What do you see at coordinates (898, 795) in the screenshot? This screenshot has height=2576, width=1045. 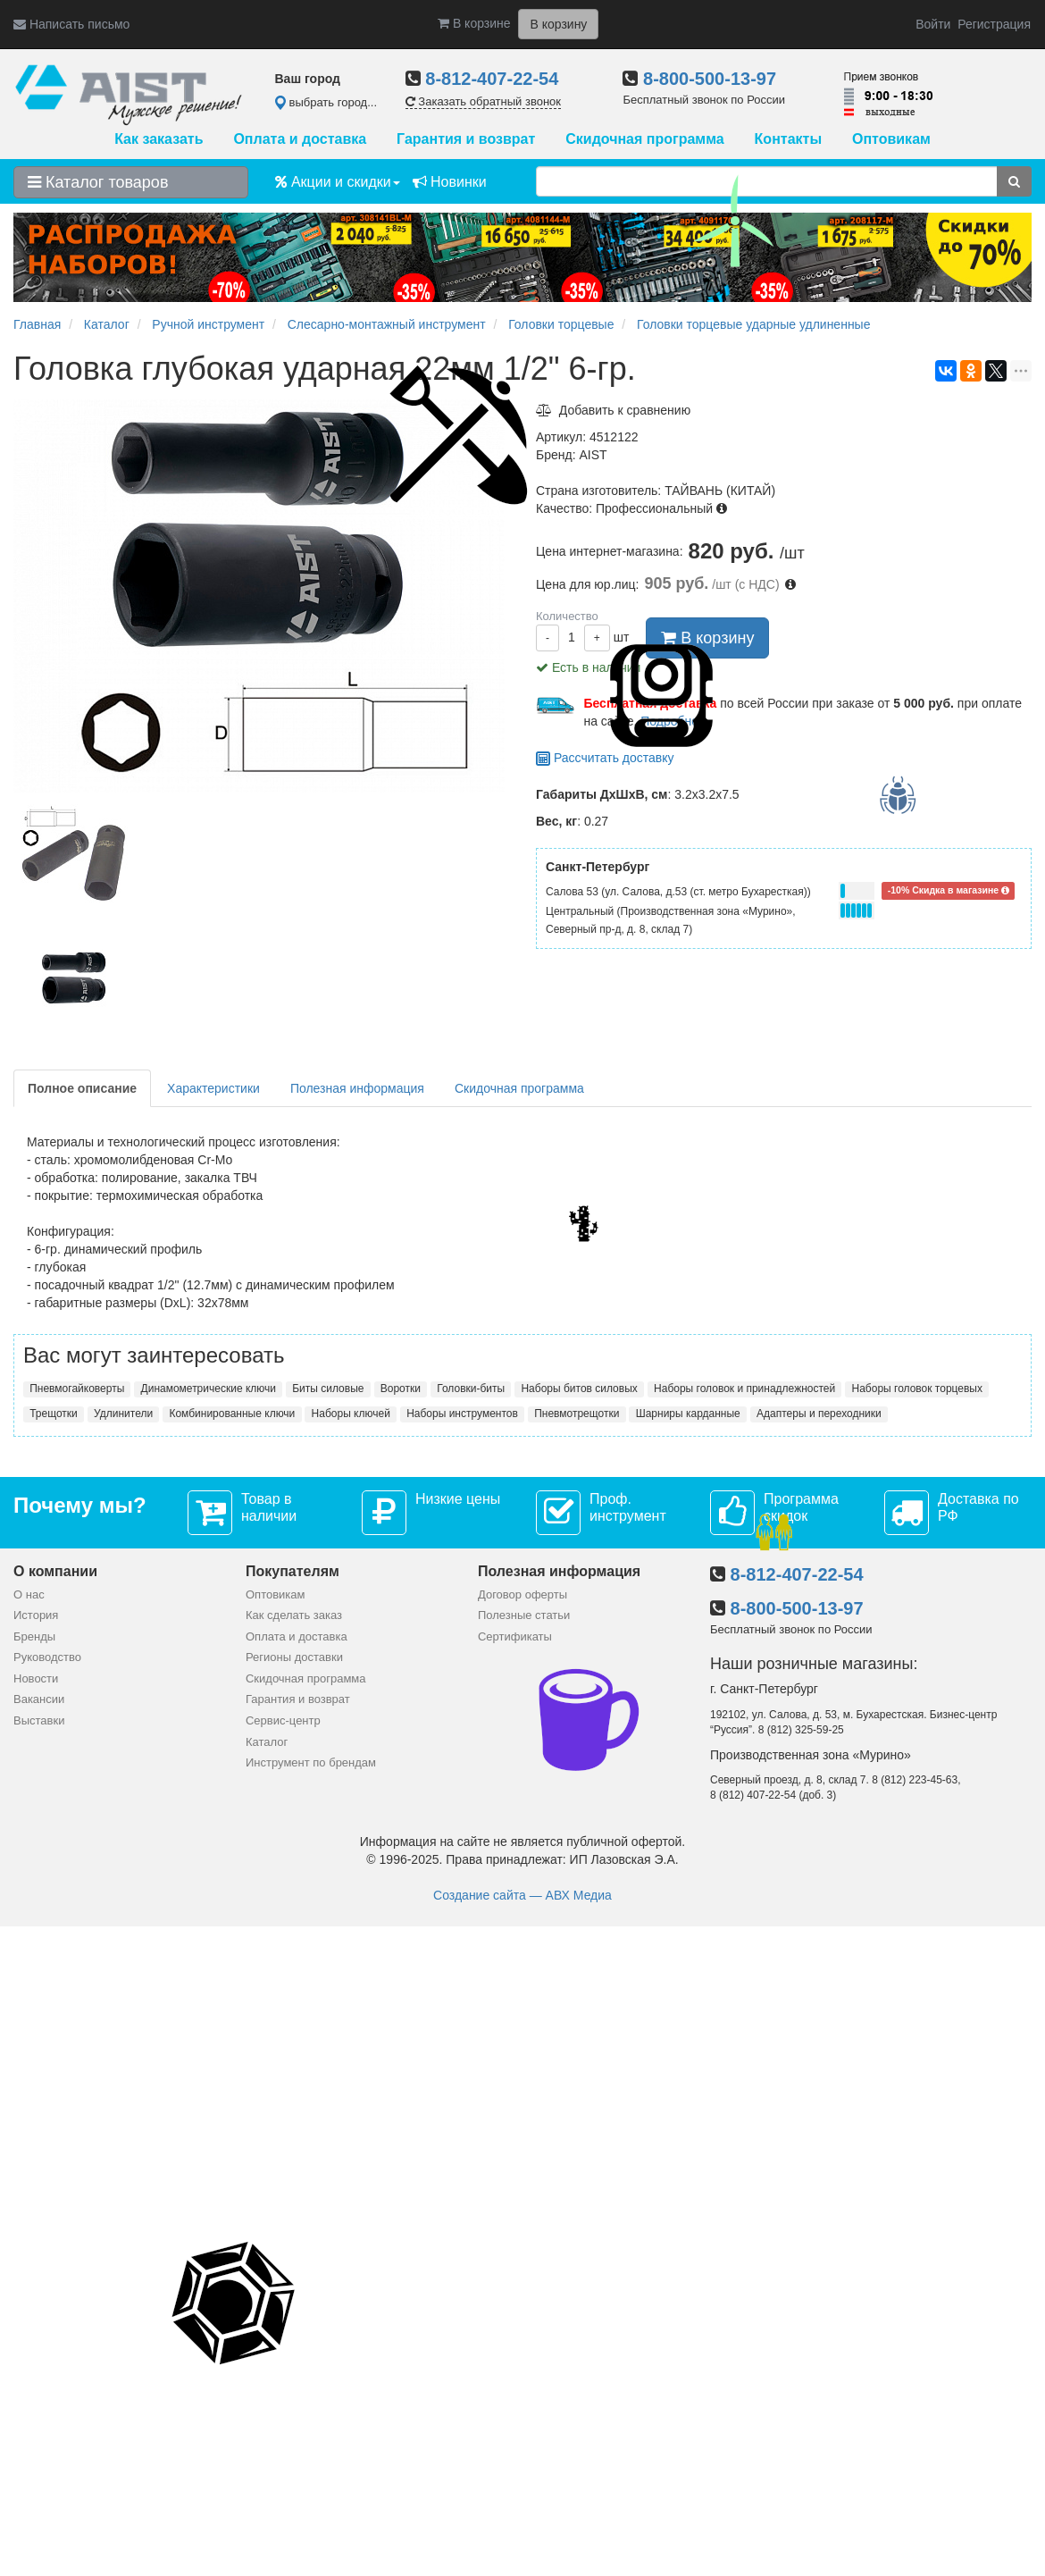 I see `collect a rare treasure or artifact` at bounding box center [898, 795].